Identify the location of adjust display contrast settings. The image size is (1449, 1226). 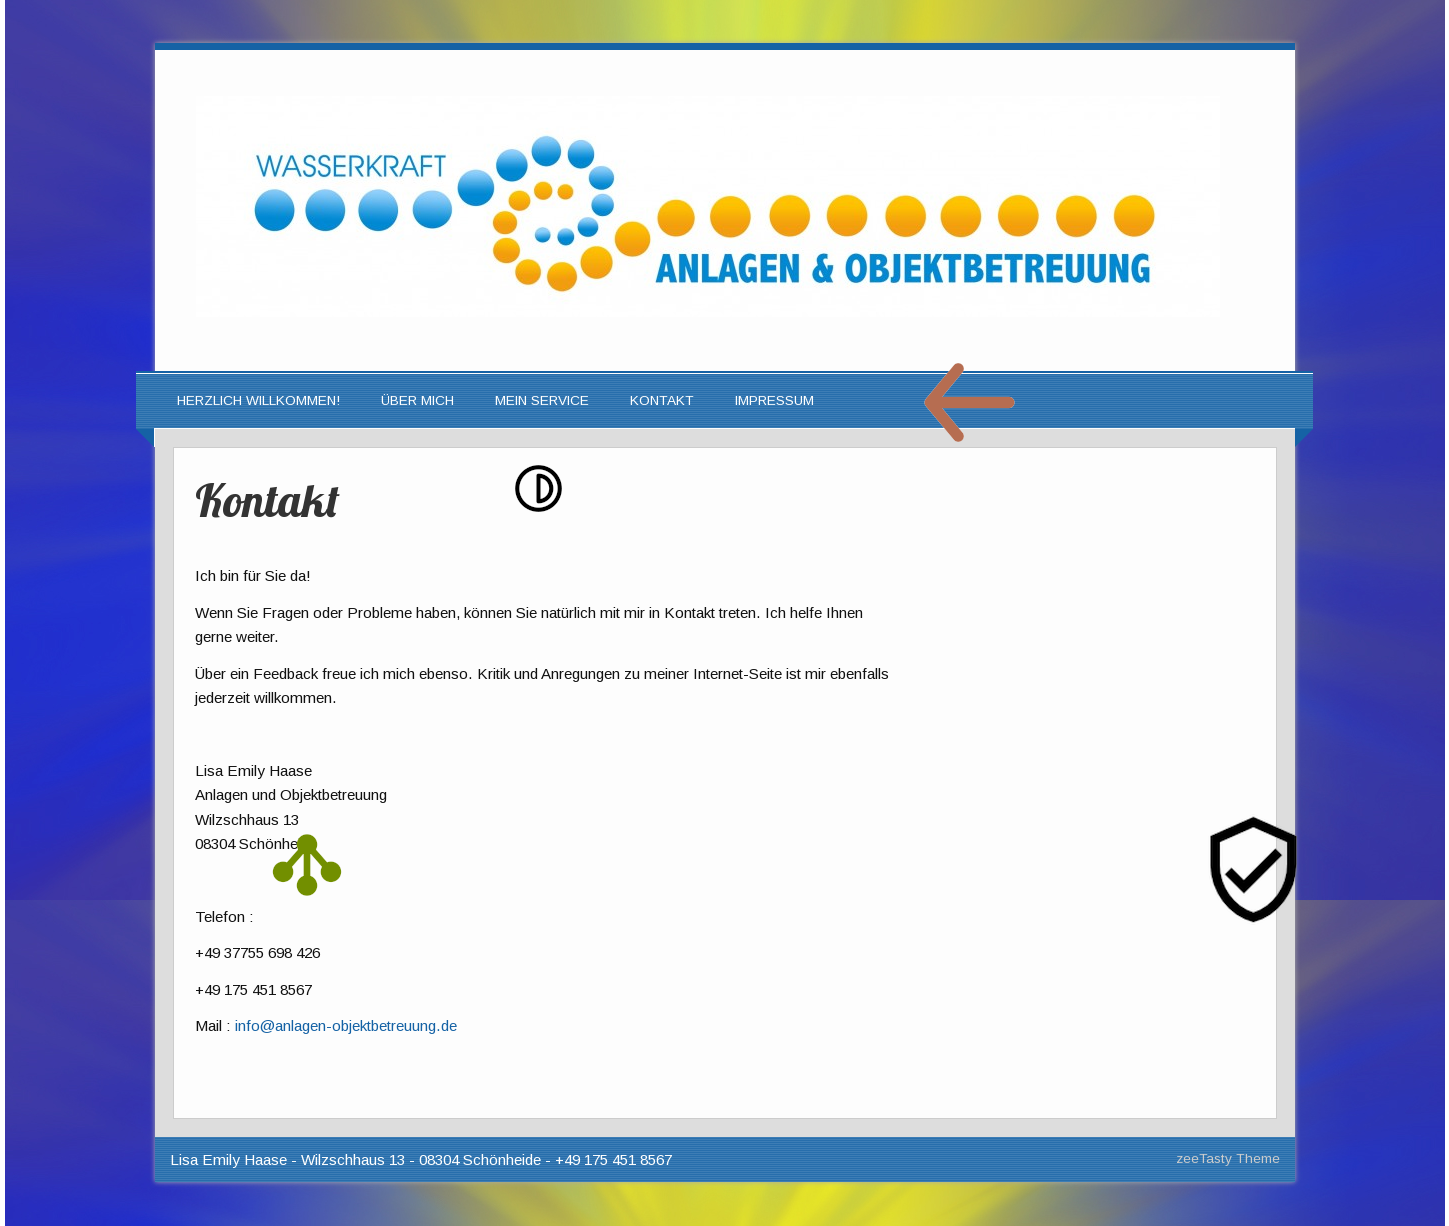
(538, 488).